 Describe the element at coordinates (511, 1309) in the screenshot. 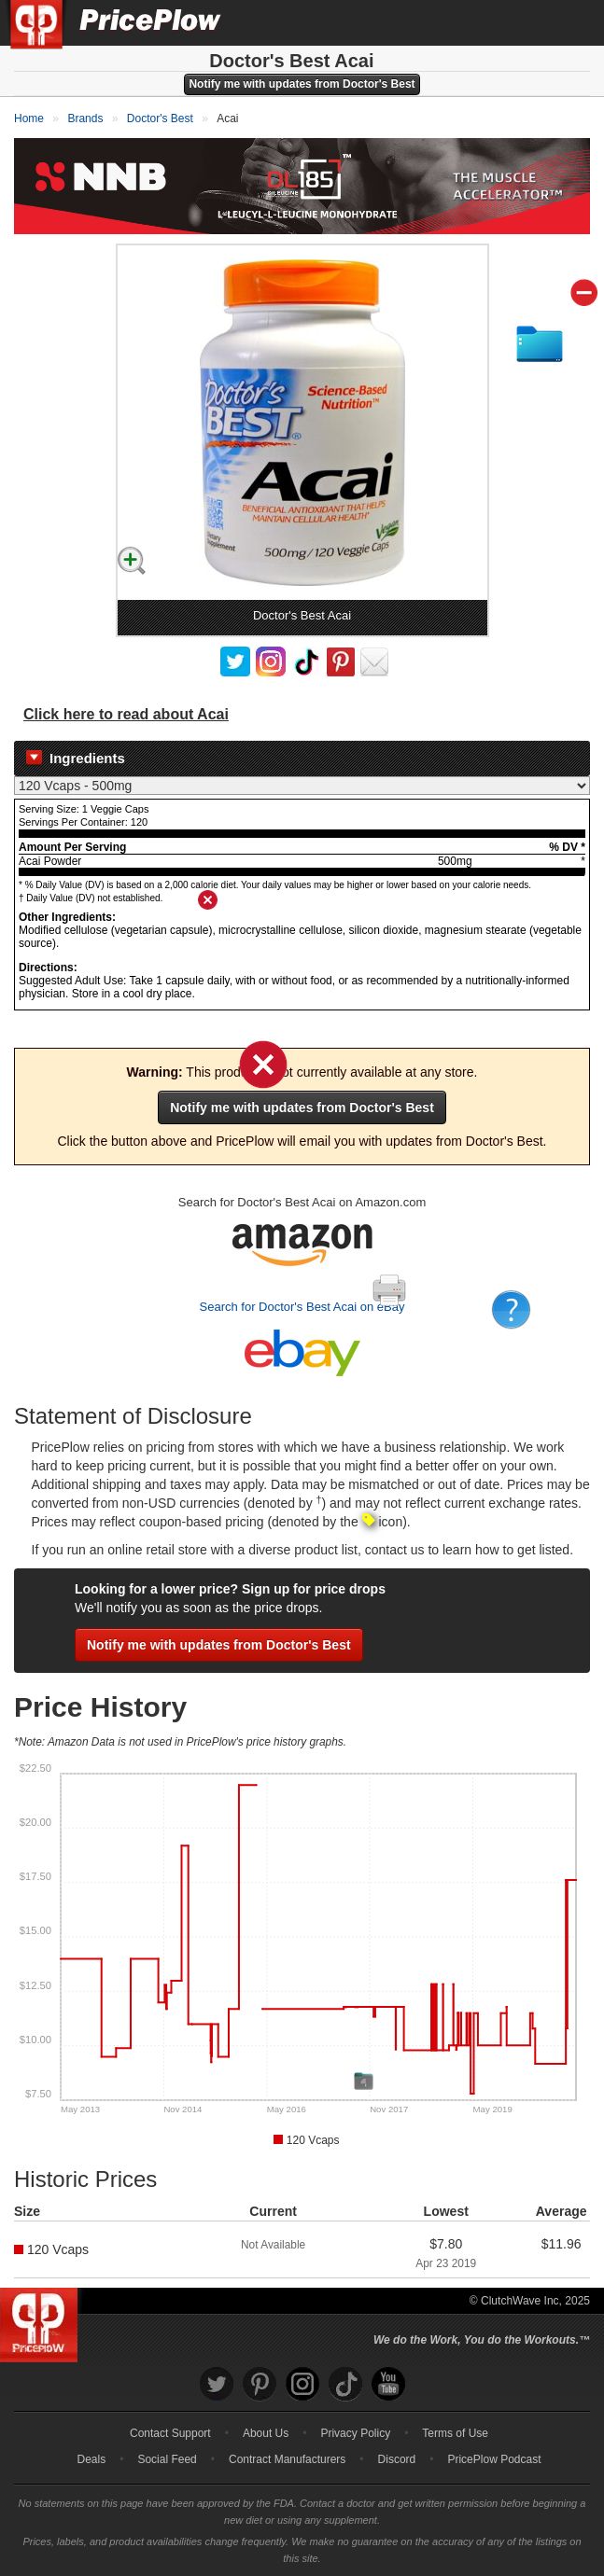

I see `access frequently asked questions` at that location.